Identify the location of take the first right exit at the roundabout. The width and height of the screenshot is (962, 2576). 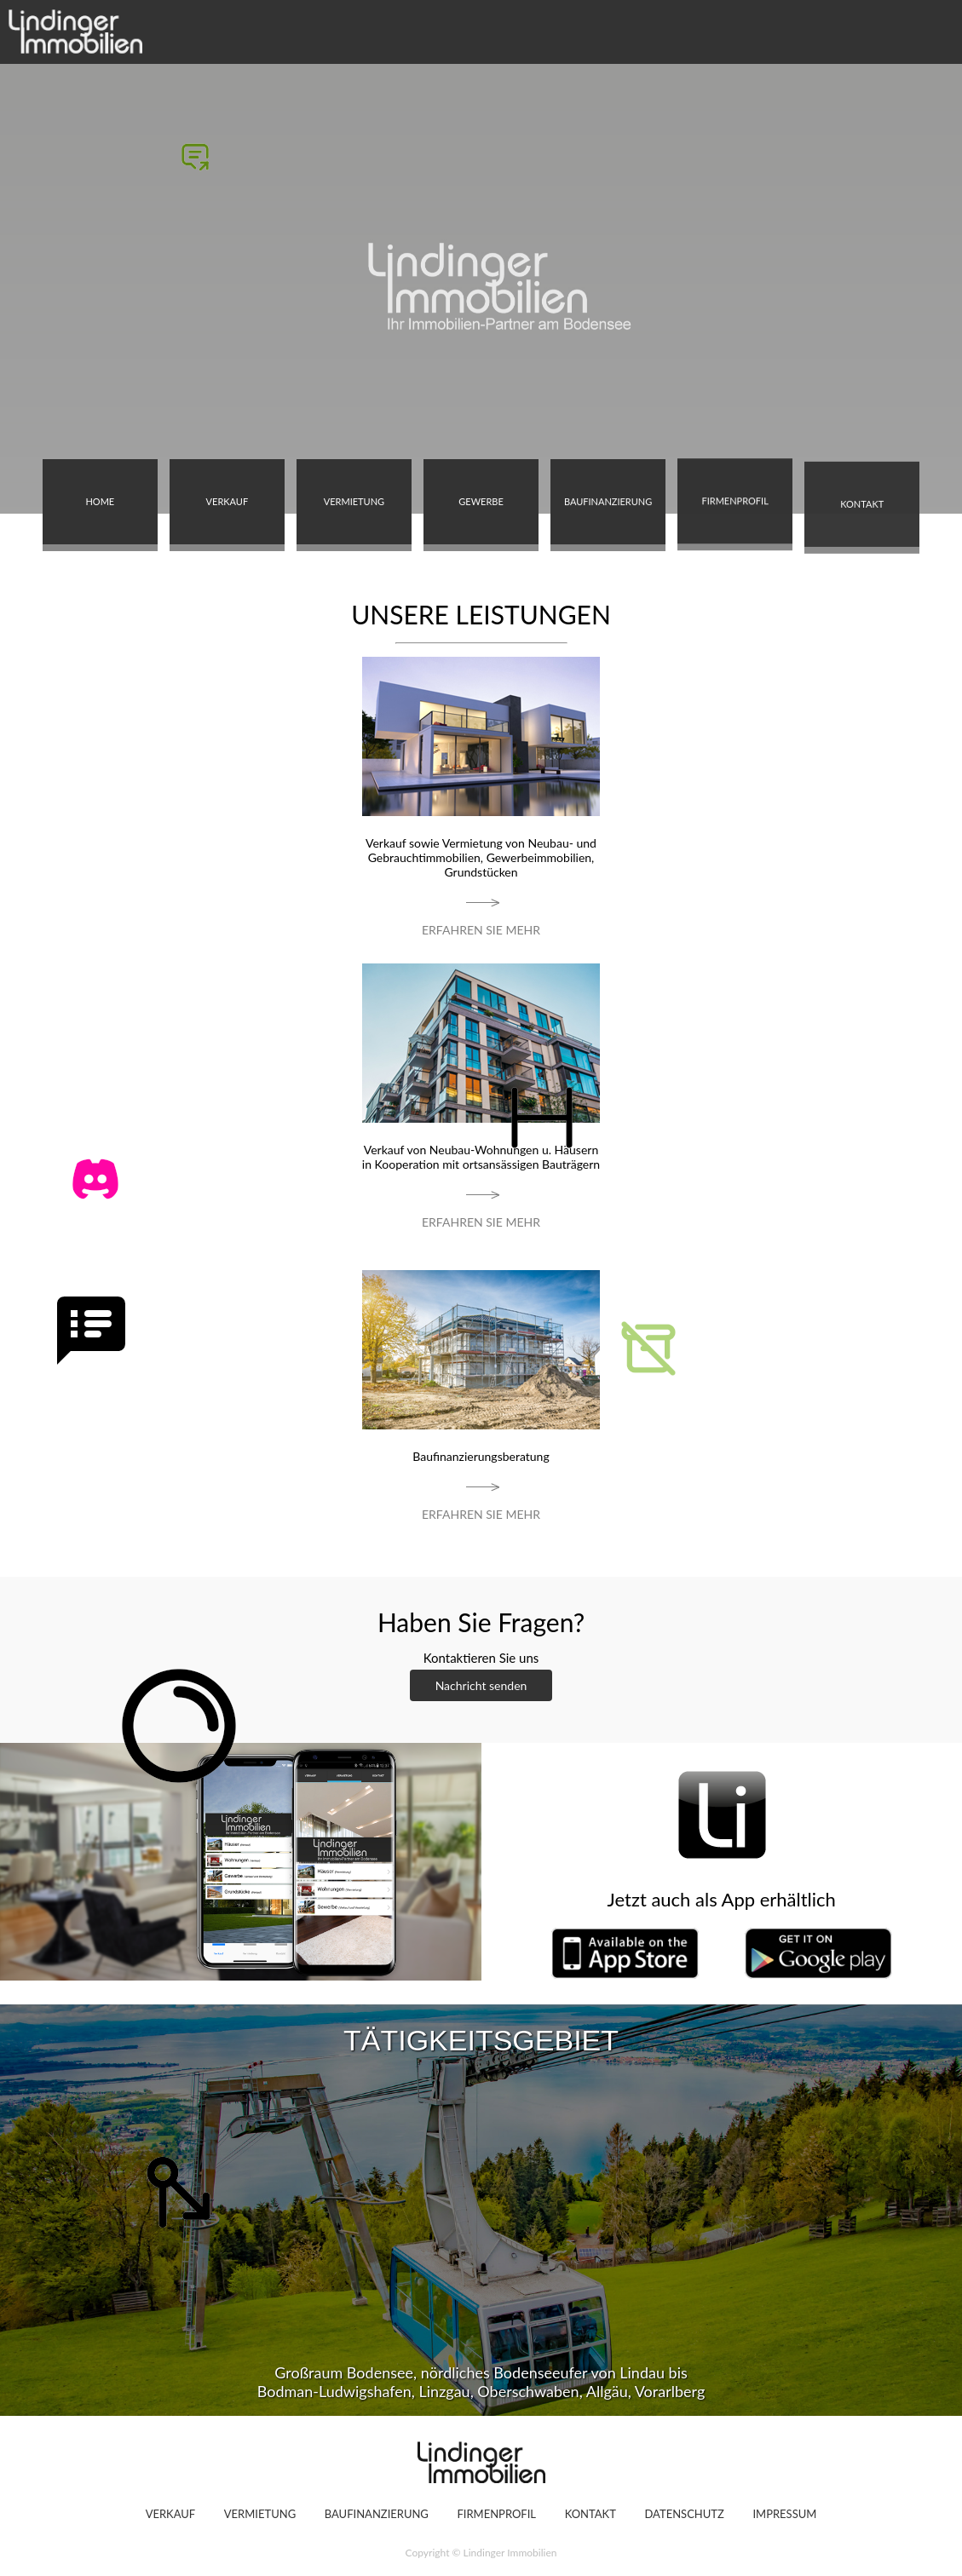
(178, 2192).